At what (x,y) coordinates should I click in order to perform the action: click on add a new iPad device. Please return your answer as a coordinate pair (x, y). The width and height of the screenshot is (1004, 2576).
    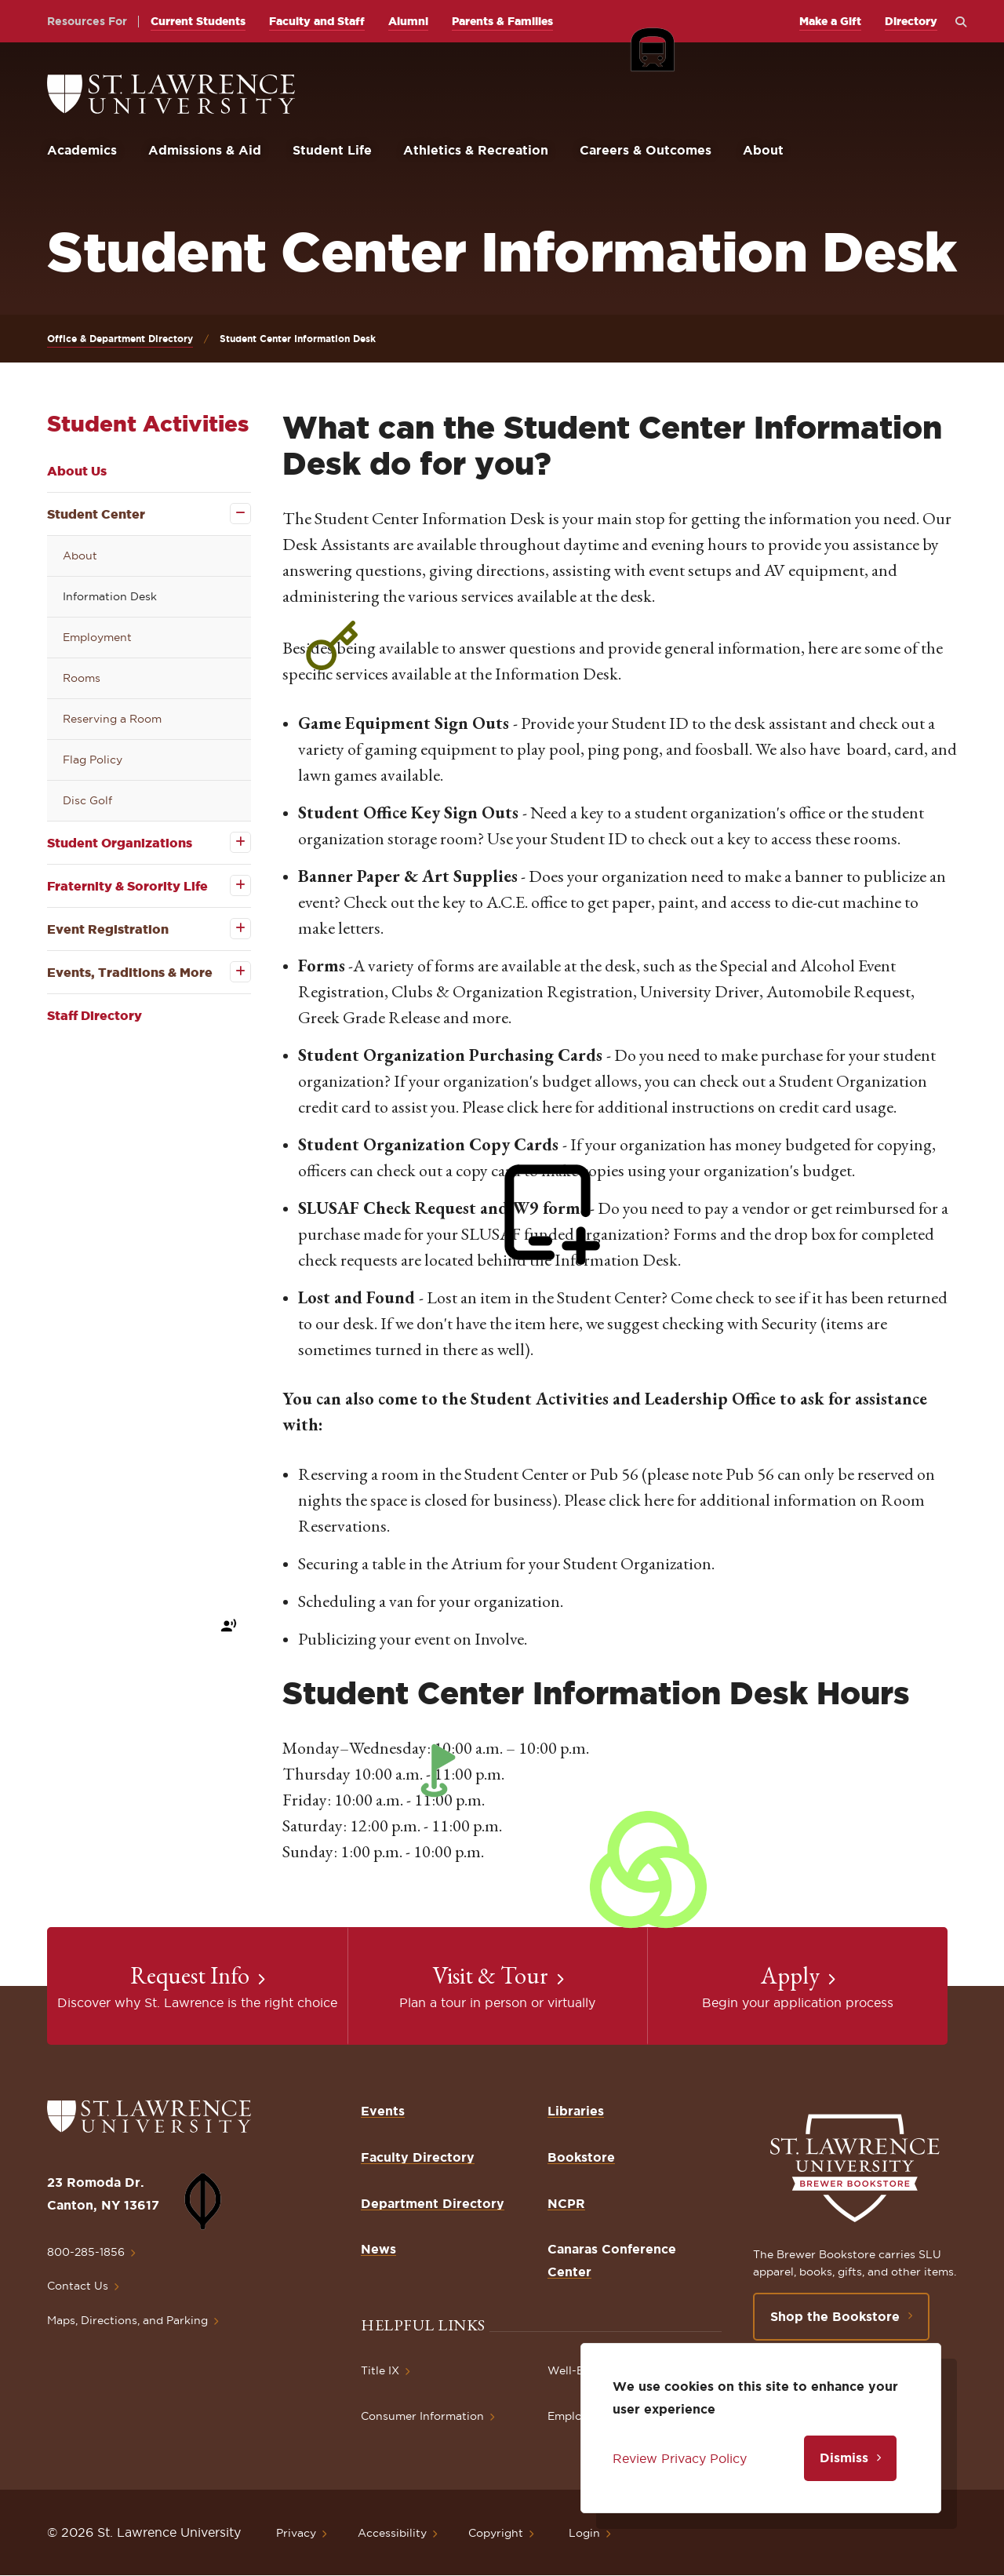
    Looking at the image, I should click on (547, 1212).